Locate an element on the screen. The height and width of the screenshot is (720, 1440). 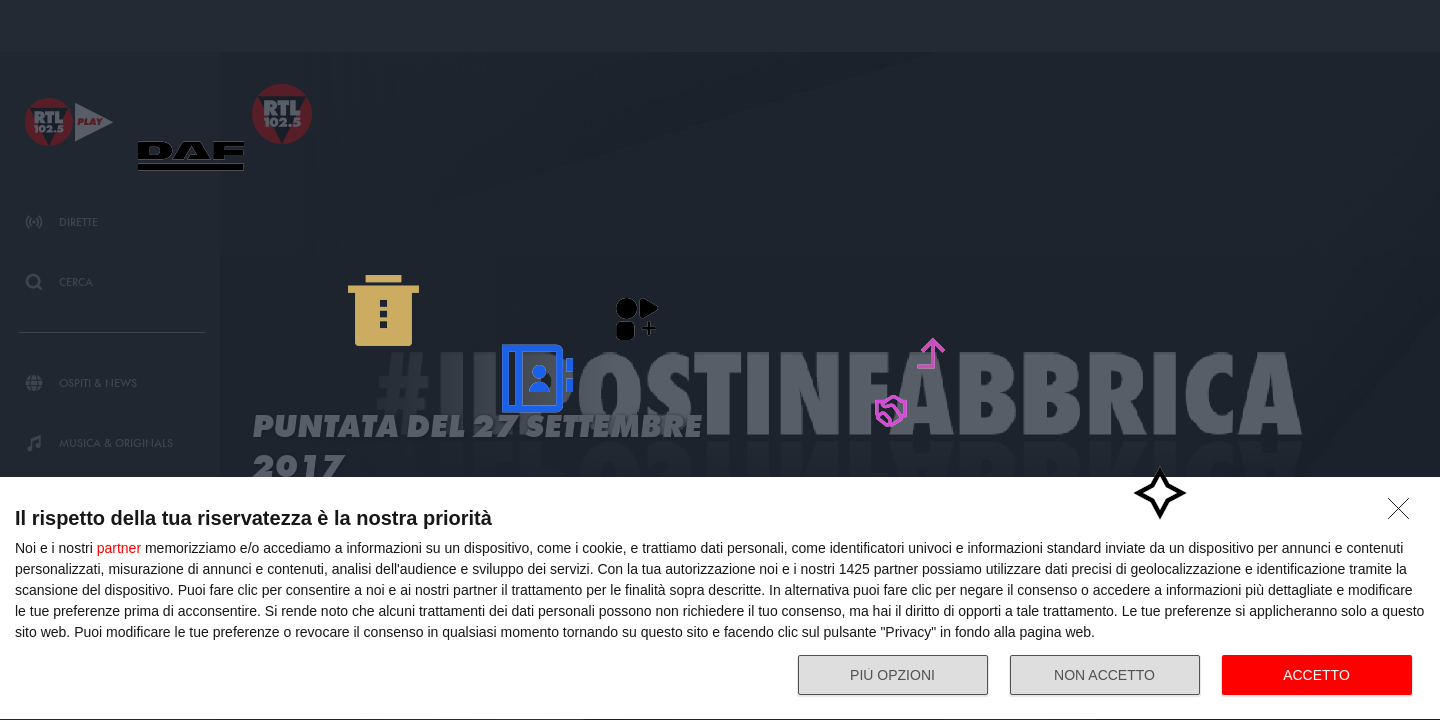
turn right then continue forward is located at coordinates (931, 355).